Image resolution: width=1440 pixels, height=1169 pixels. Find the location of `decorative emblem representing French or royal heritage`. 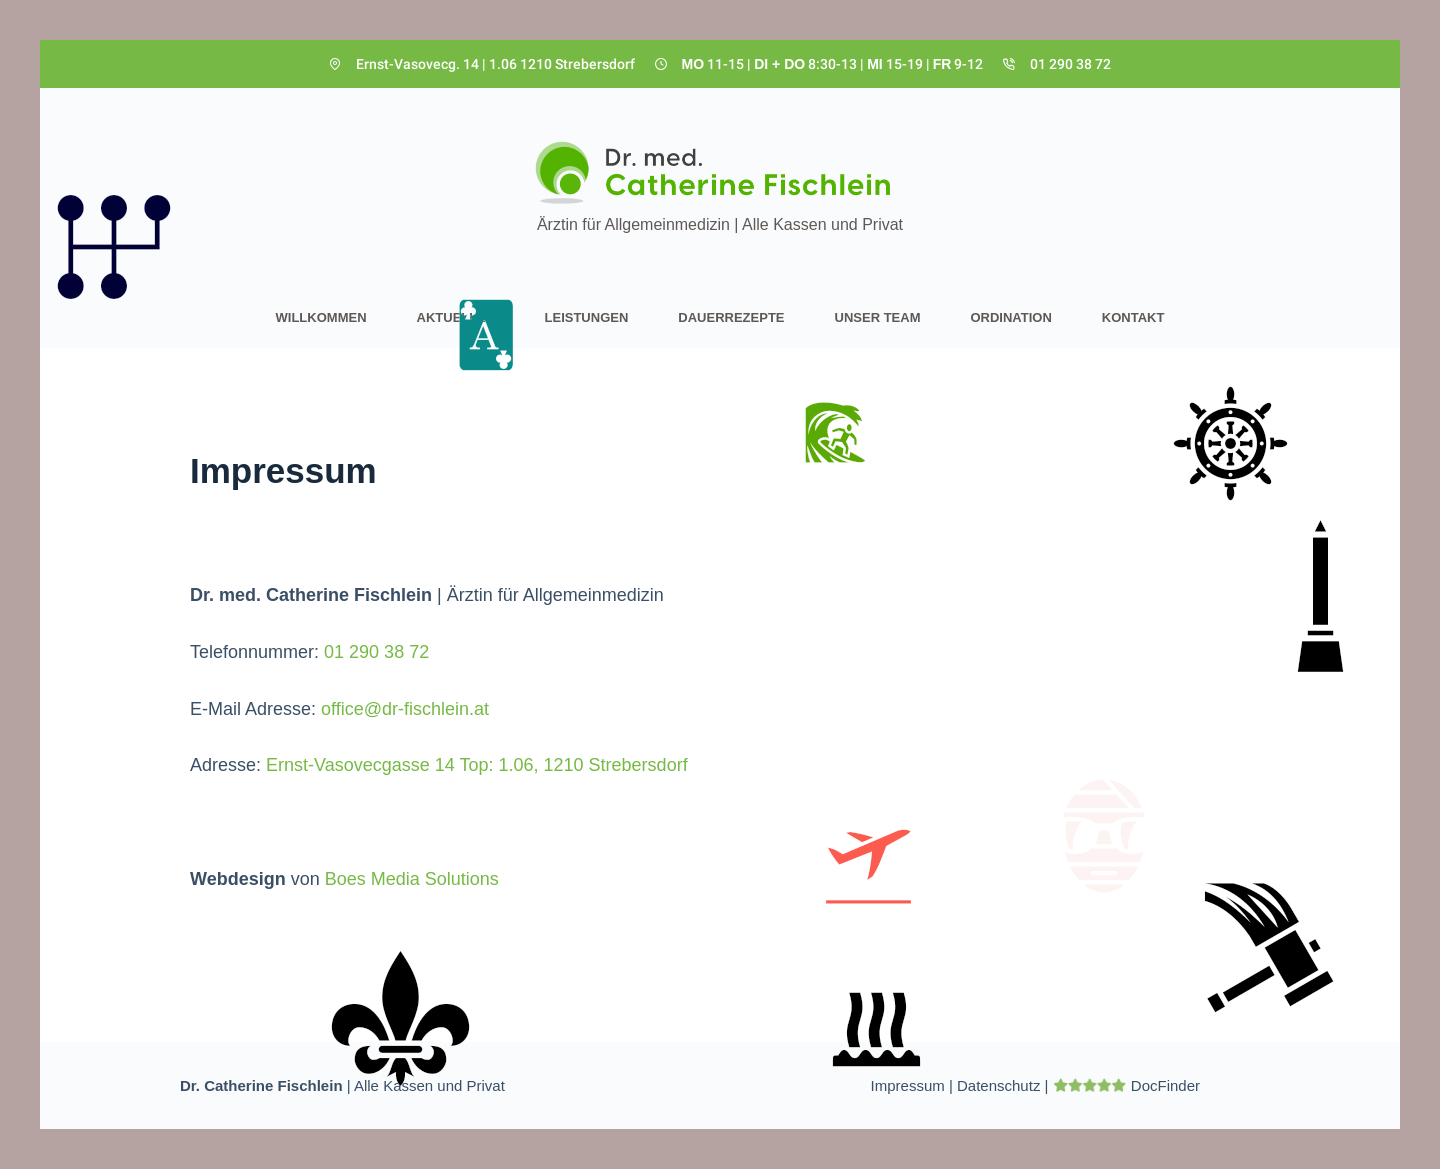

decorative emblem representing French or royal heritage is located at coordinates (400, 1018).